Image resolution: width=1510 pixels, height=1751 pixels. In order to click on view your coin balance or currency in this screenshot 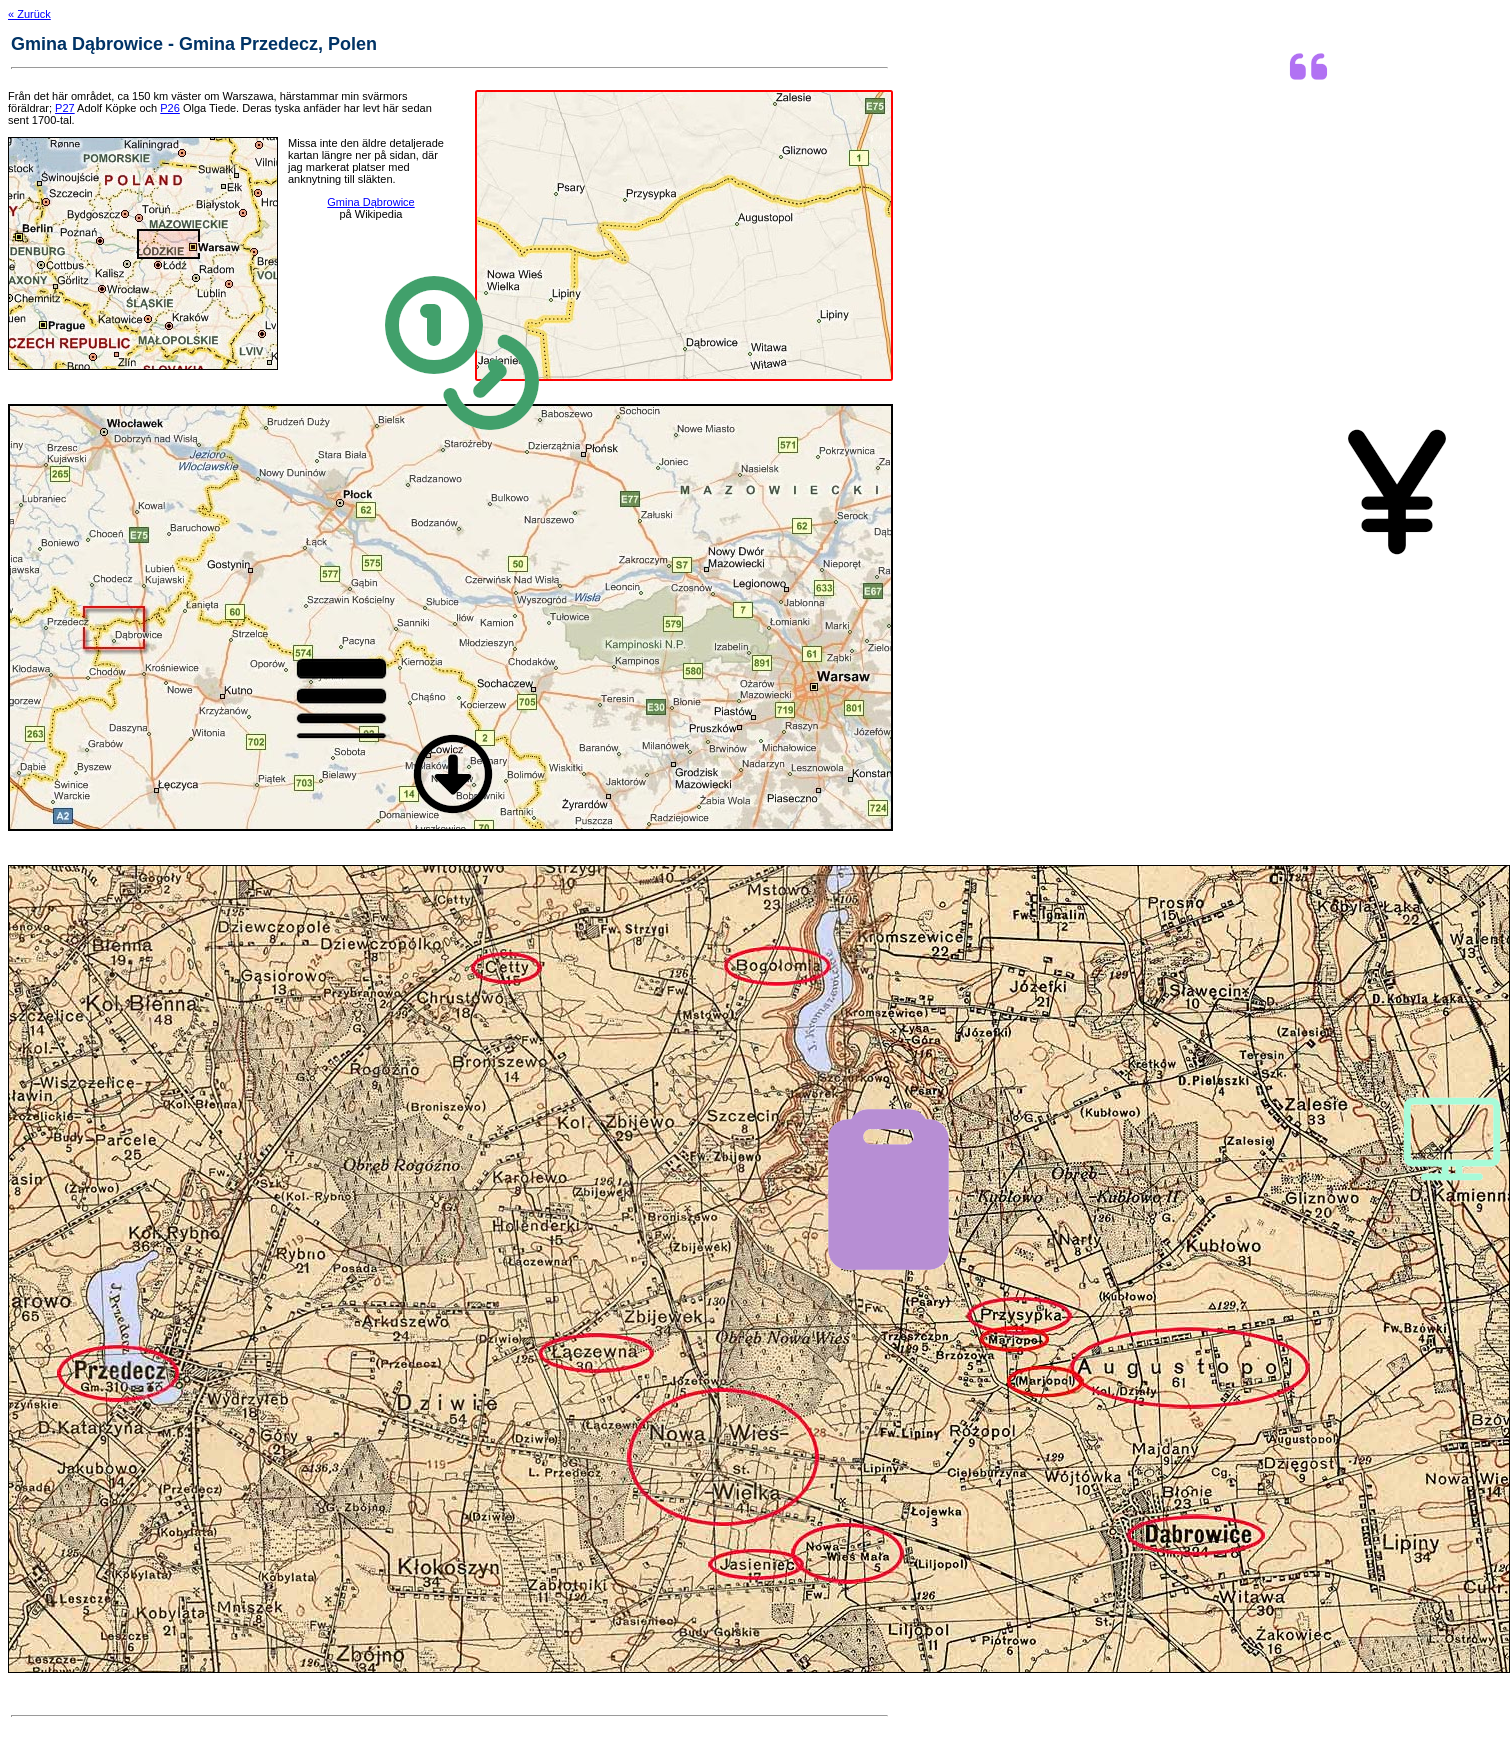, I will do `click(462, 353)`.